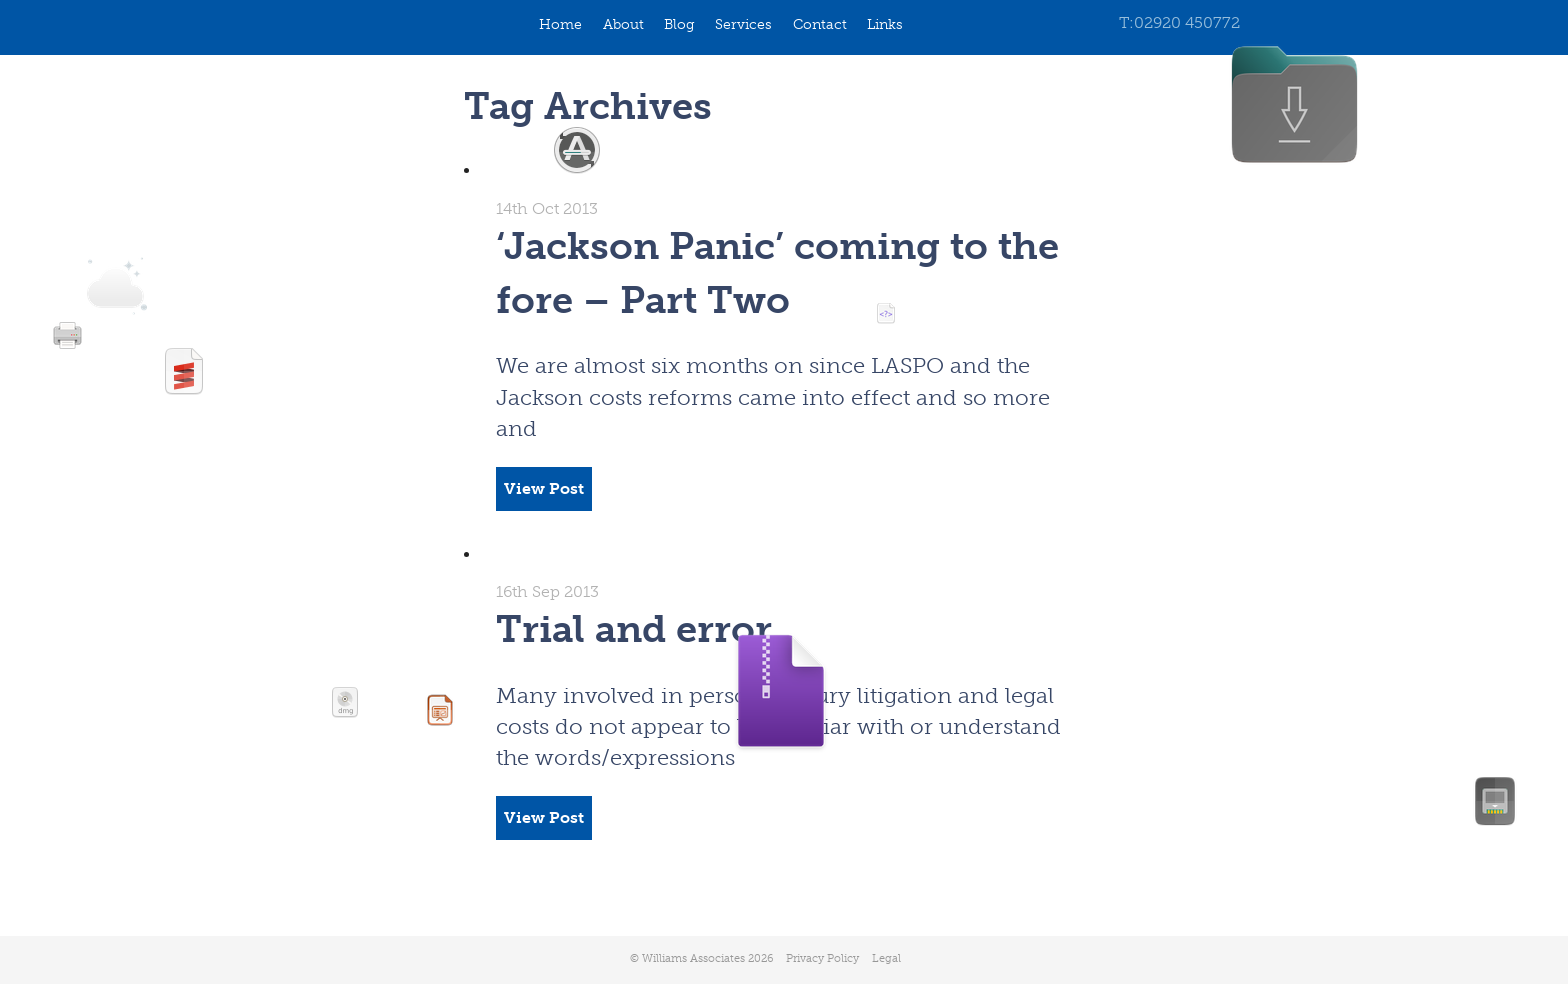 This screenshot has width=1568, height=984. Describe the element at coordinates (345, 702) in the screenshot. I see `apple disk image file (.dmg)` at that location.